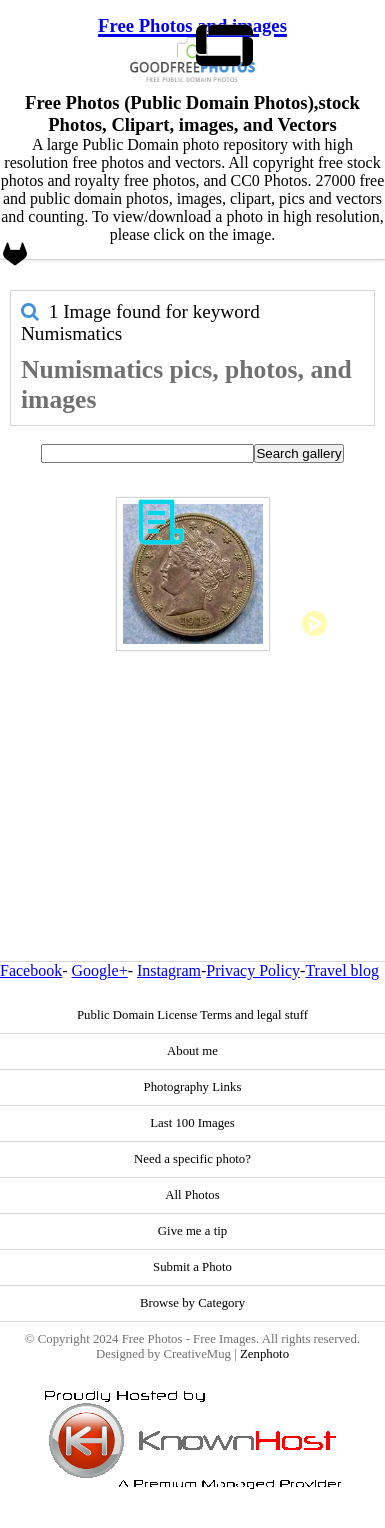 This screenshot has width=385, height=1528. What do you see at coordinates (161, 522) in the screenshot?
I see `view document list or file directory` at bounding box center [161, 522].